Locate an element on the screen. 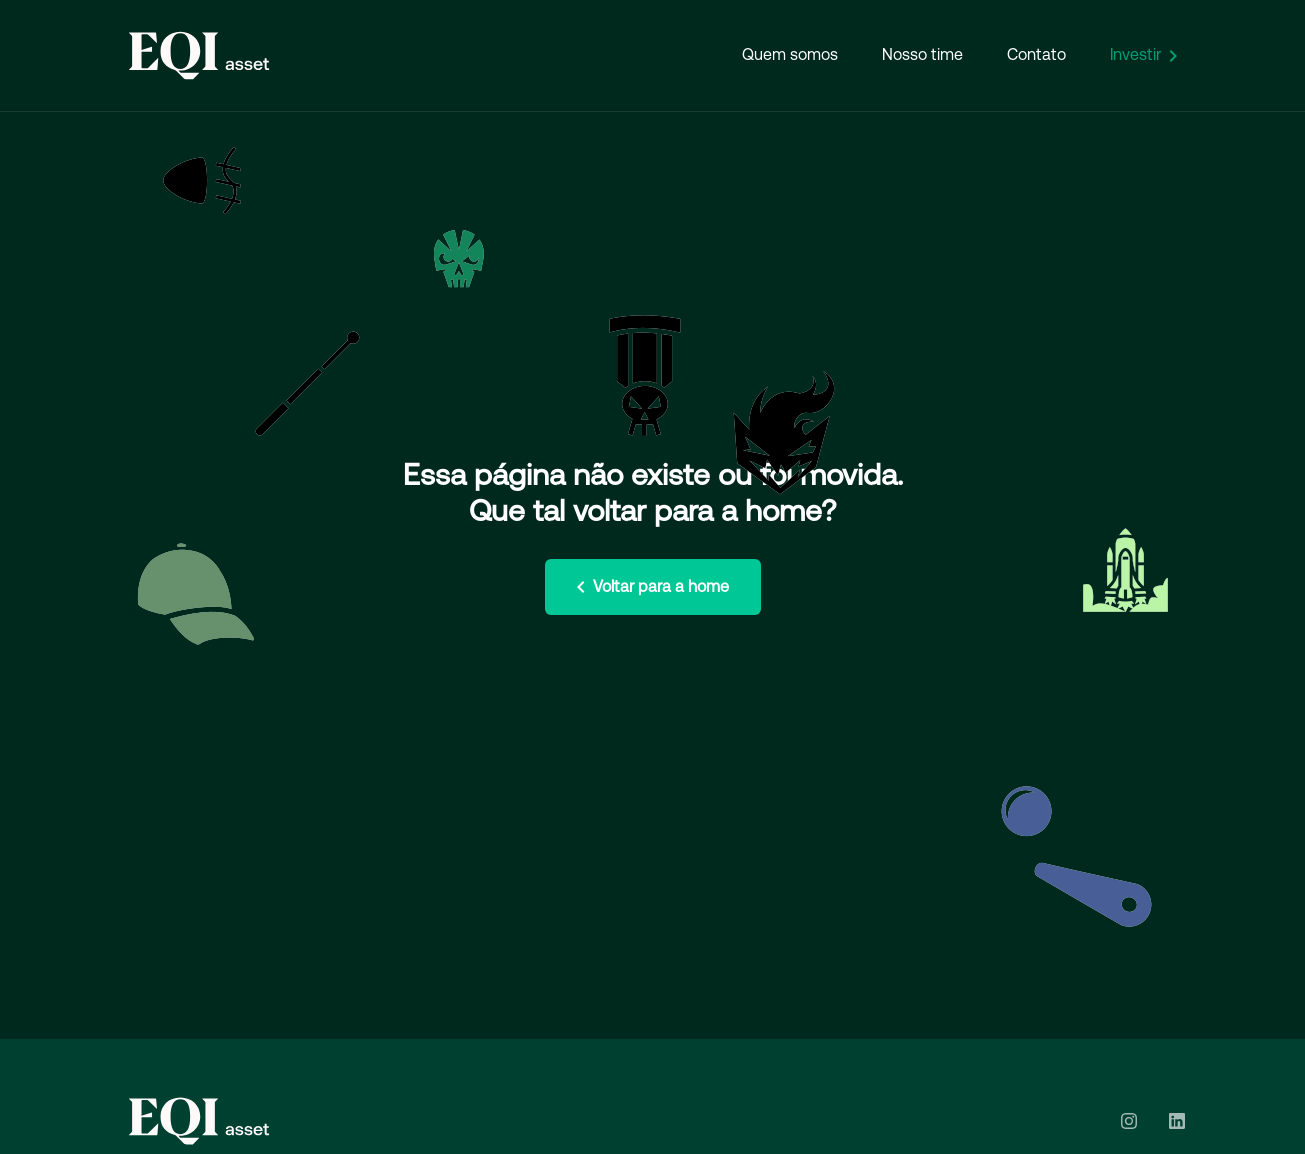  toggle fog lights on or off is located at coordinates (202, 180).